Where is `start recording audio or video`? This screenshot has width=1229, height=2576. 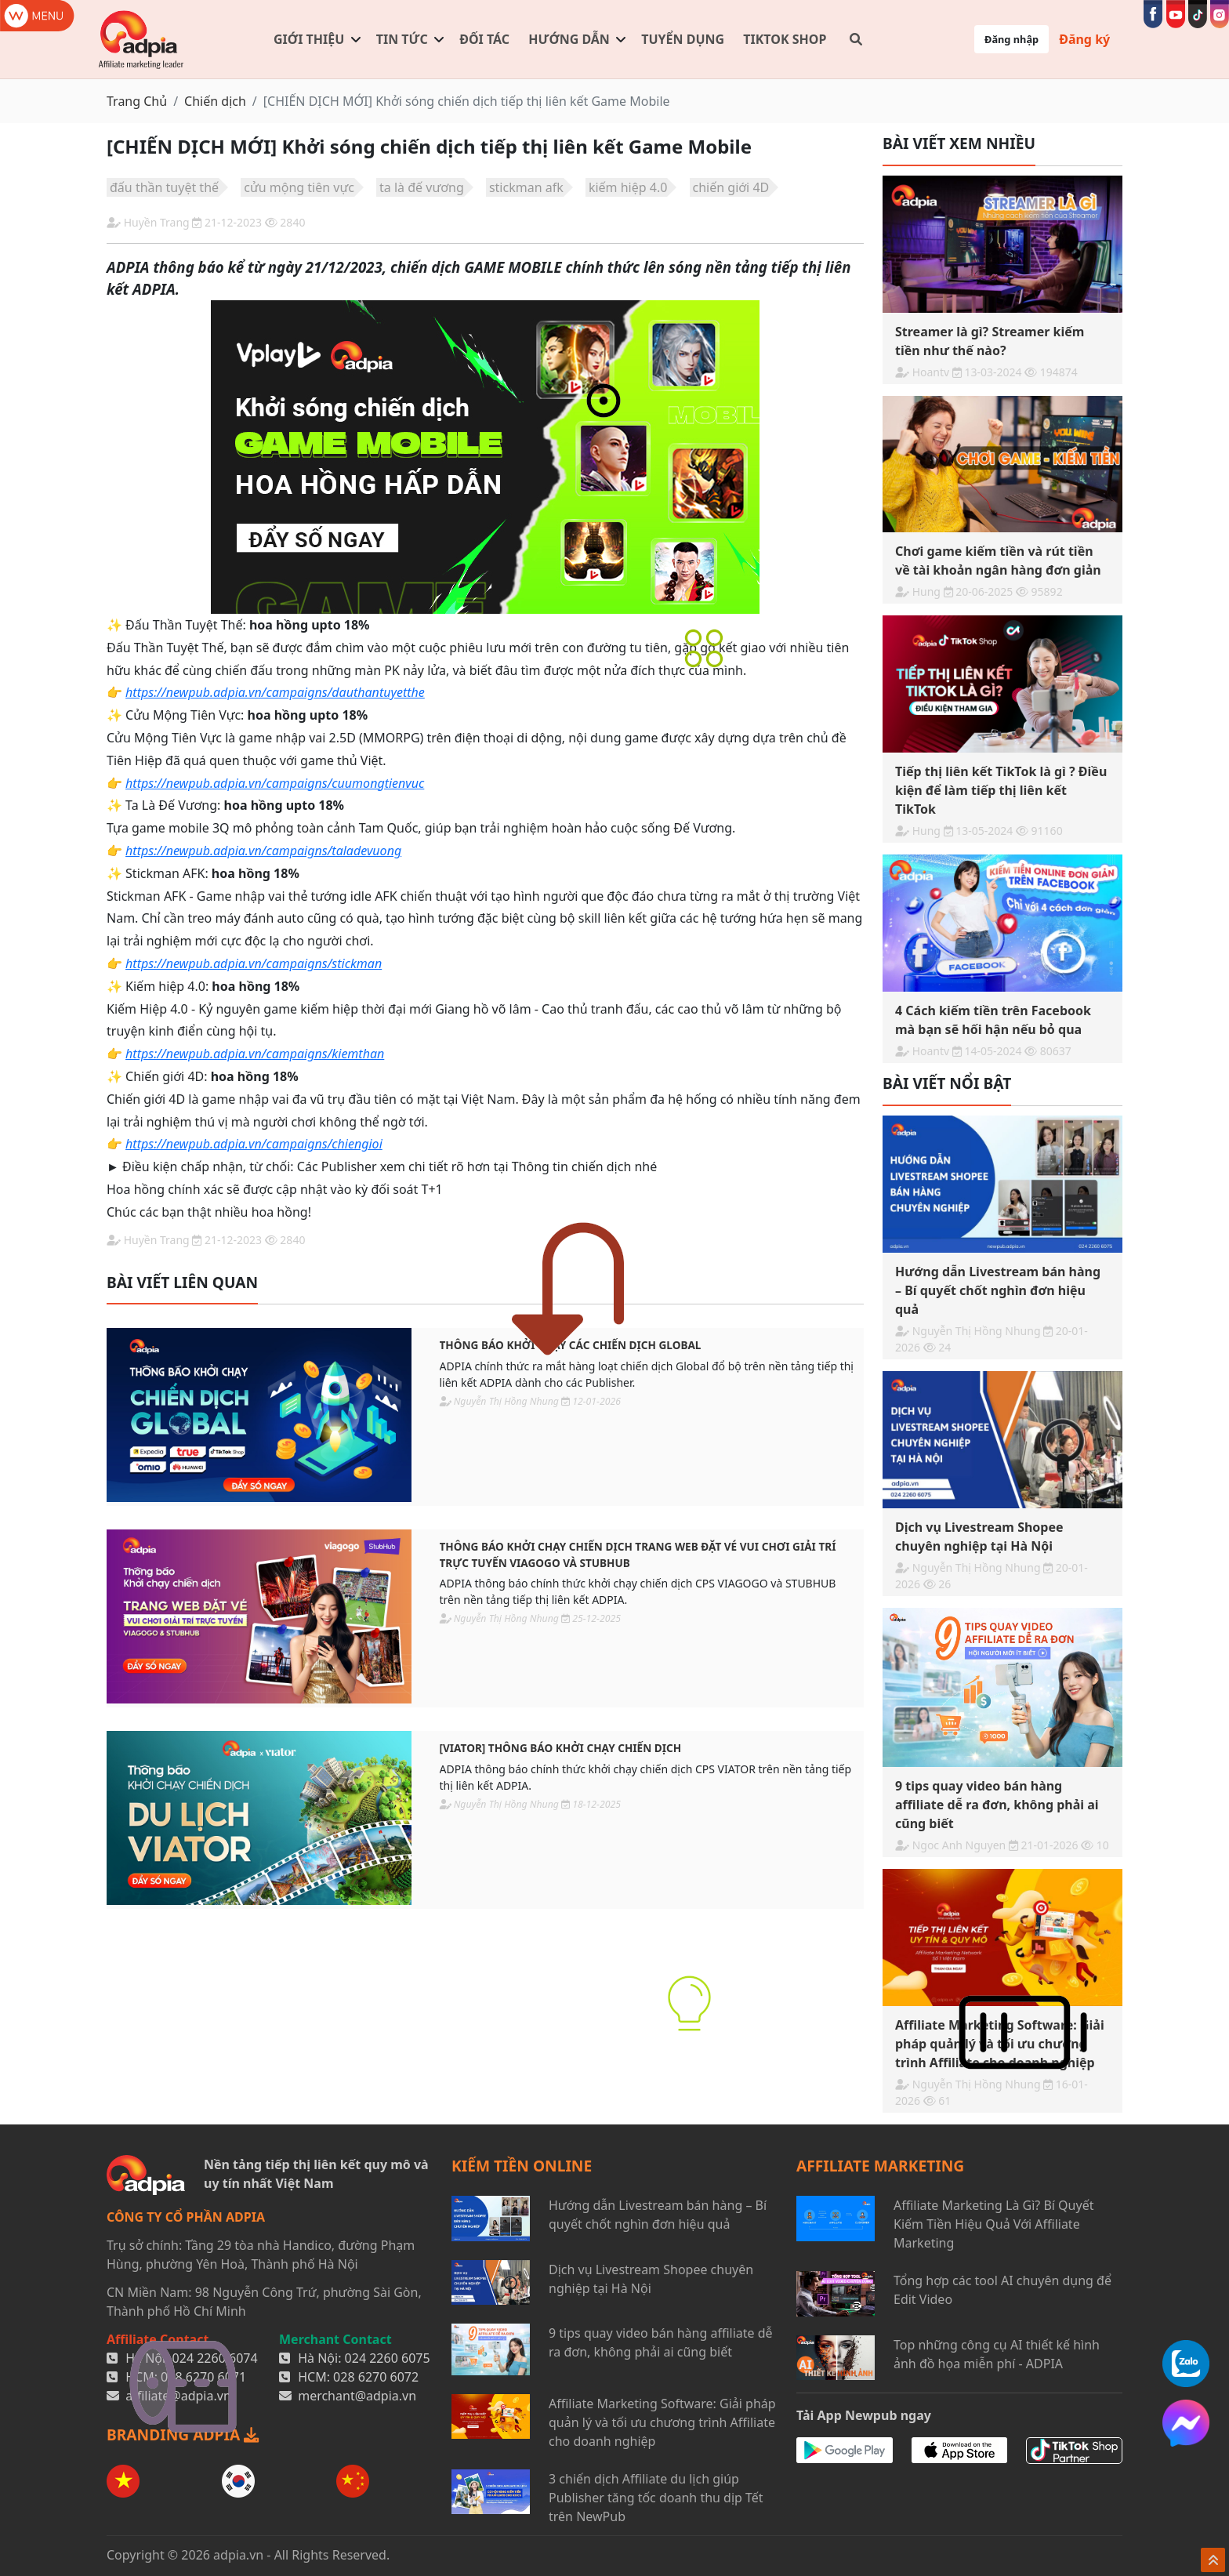
start recording audio or video is located at coordinates (604, 401).